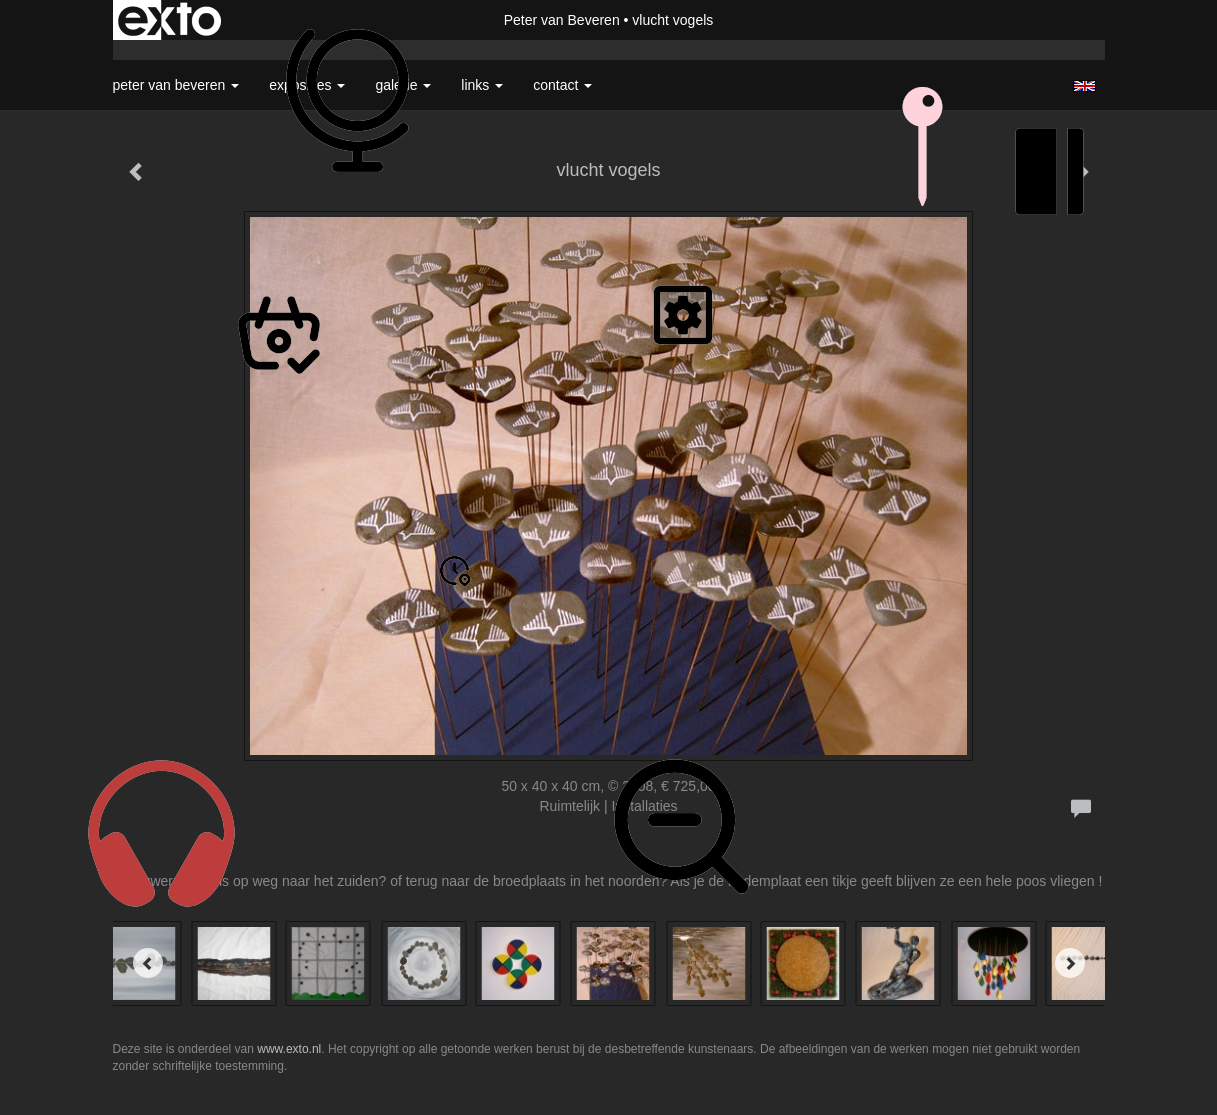 This screenshot has width=1217, height=1115. Describe the element at coordinates (454, 570) in the screenshot. I see `set a location-based reminder` at that location.